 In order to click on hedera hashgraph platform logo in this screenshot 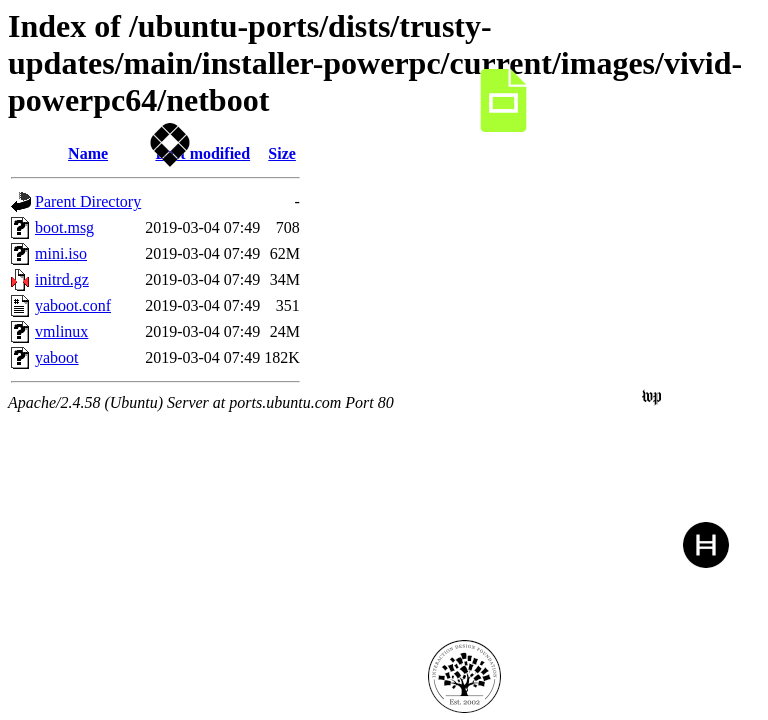, I will do `click(706, 545)`.